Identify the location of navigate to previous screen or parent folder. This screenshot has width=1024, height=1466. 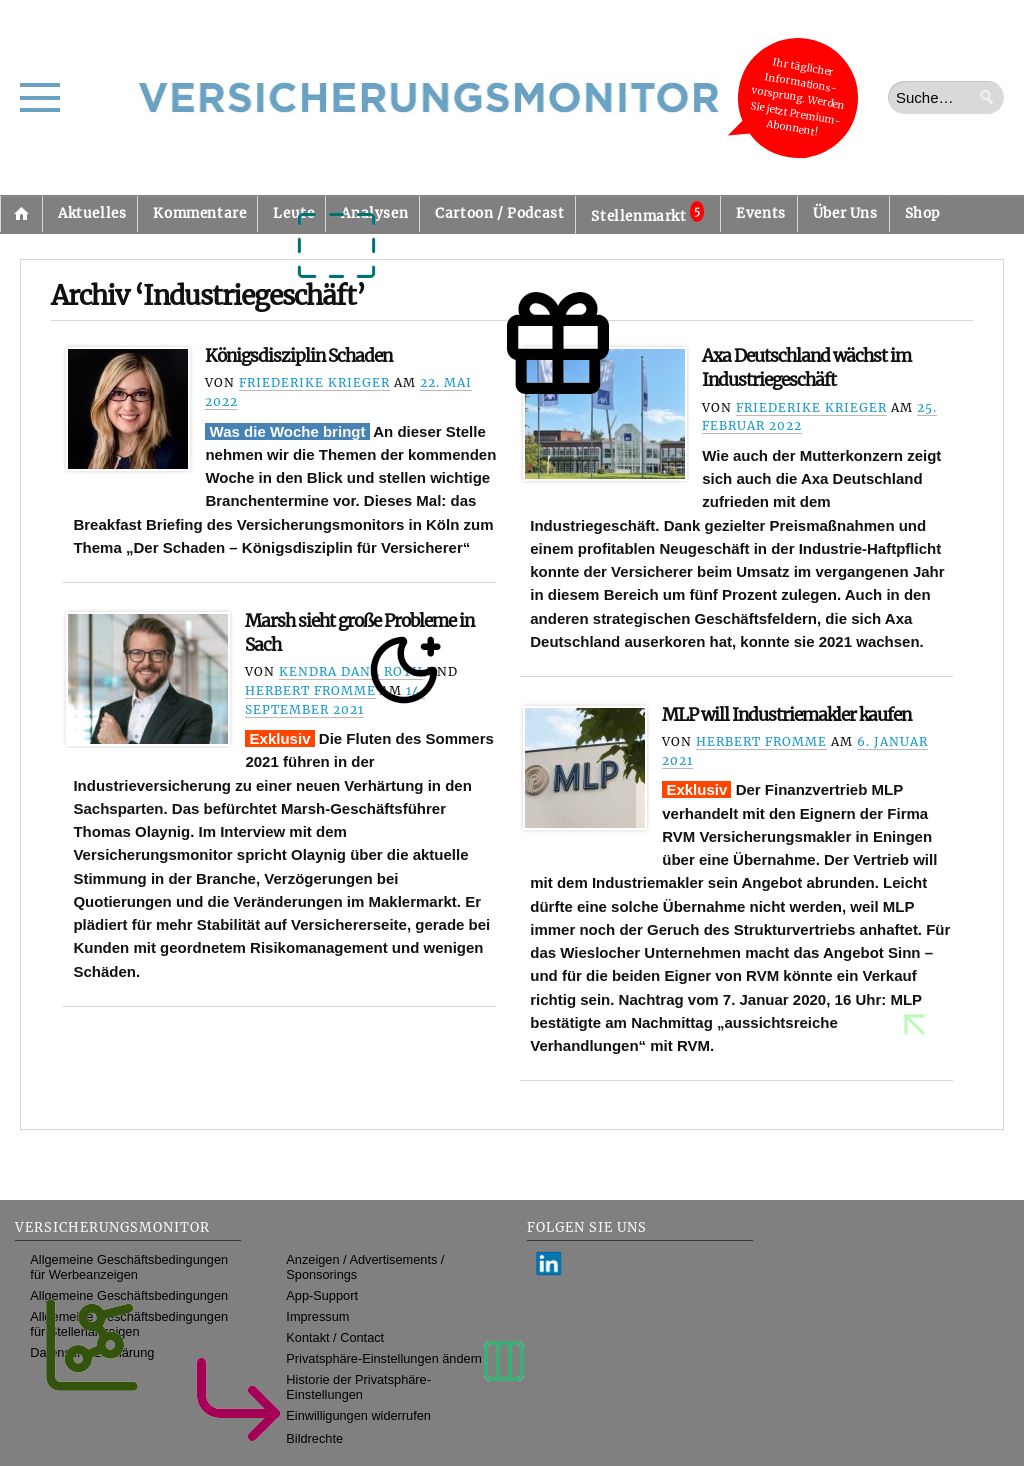
(914, 1024).